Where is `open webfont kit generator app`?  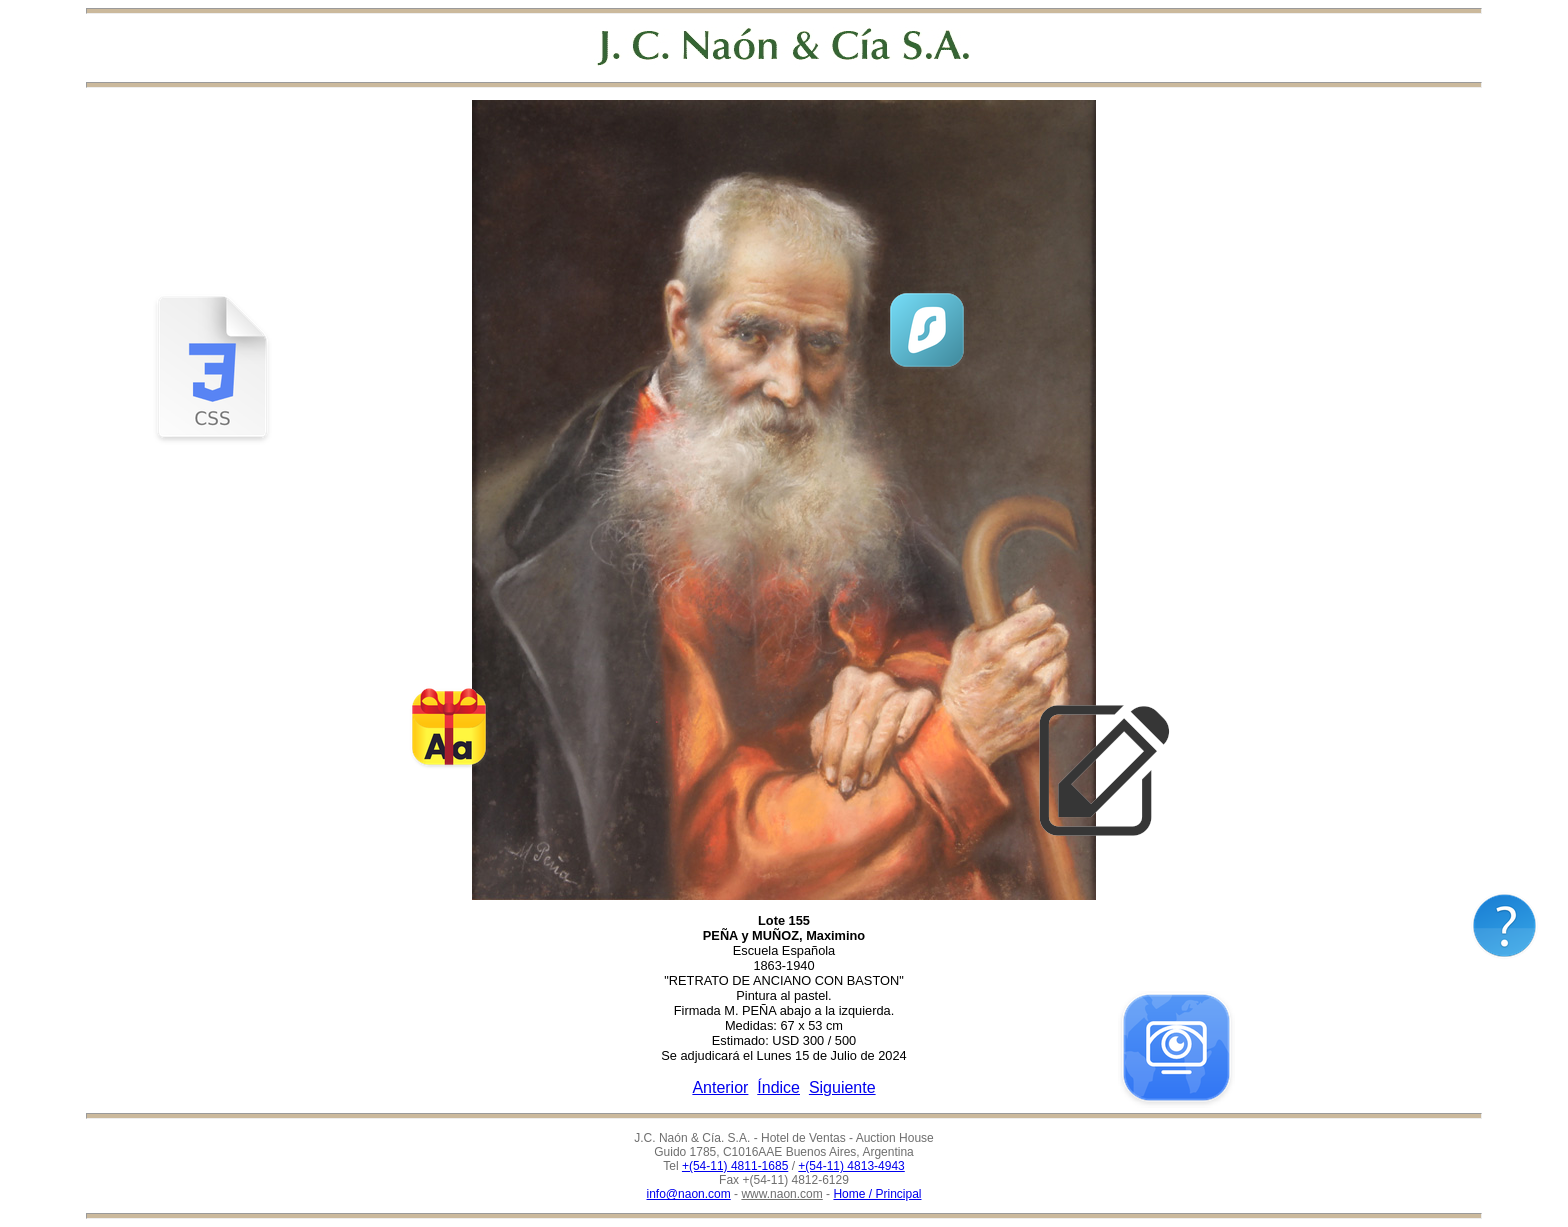
open webfont kit generator app is located at coordinates (449, 728).